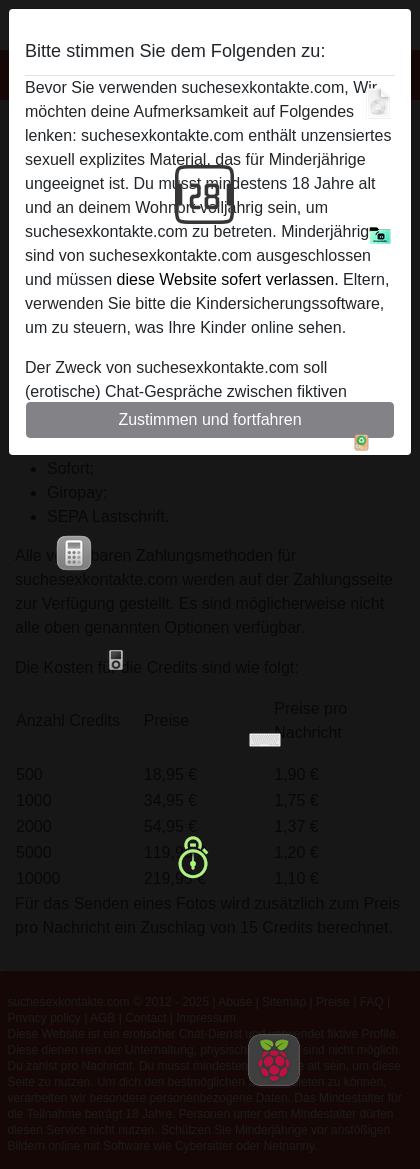 Image resolution: width=420 pixels, height=1169 pixels. What do you see at coordinates (116, 660) in the screenshot?
I see `open multimedia player application` at bounding box center [116, 660].